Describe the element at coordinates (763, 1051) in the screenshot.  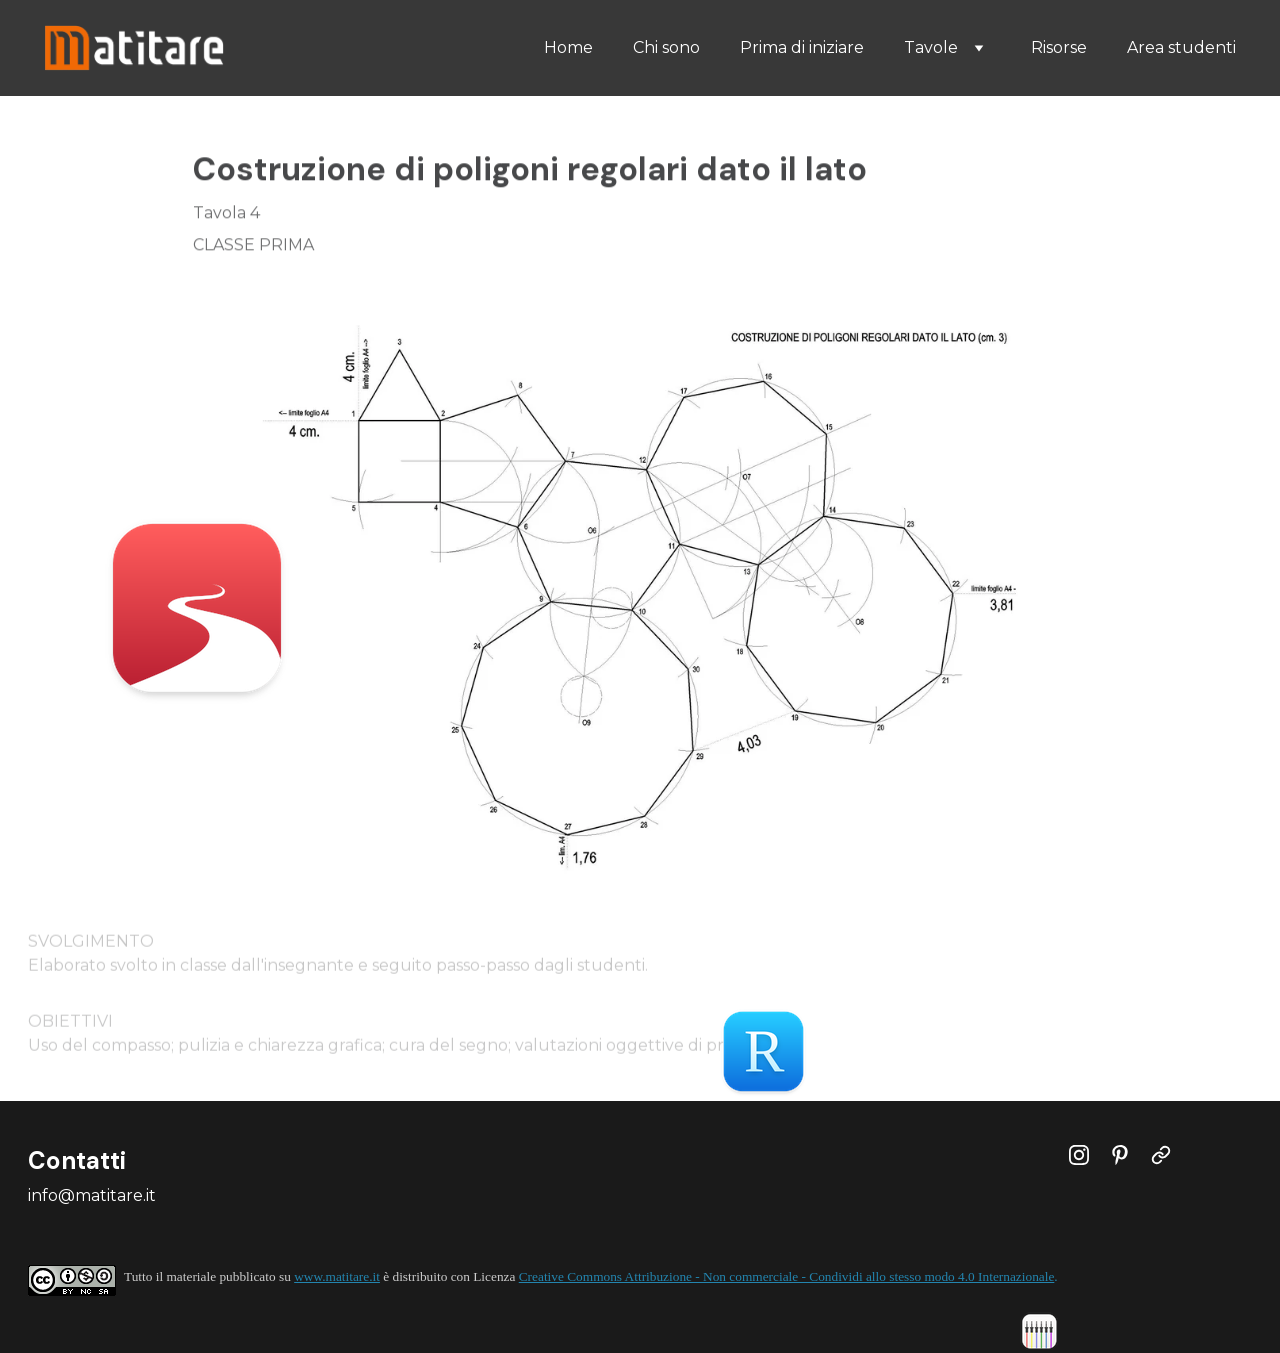
I see `open RStudio application` at that location.